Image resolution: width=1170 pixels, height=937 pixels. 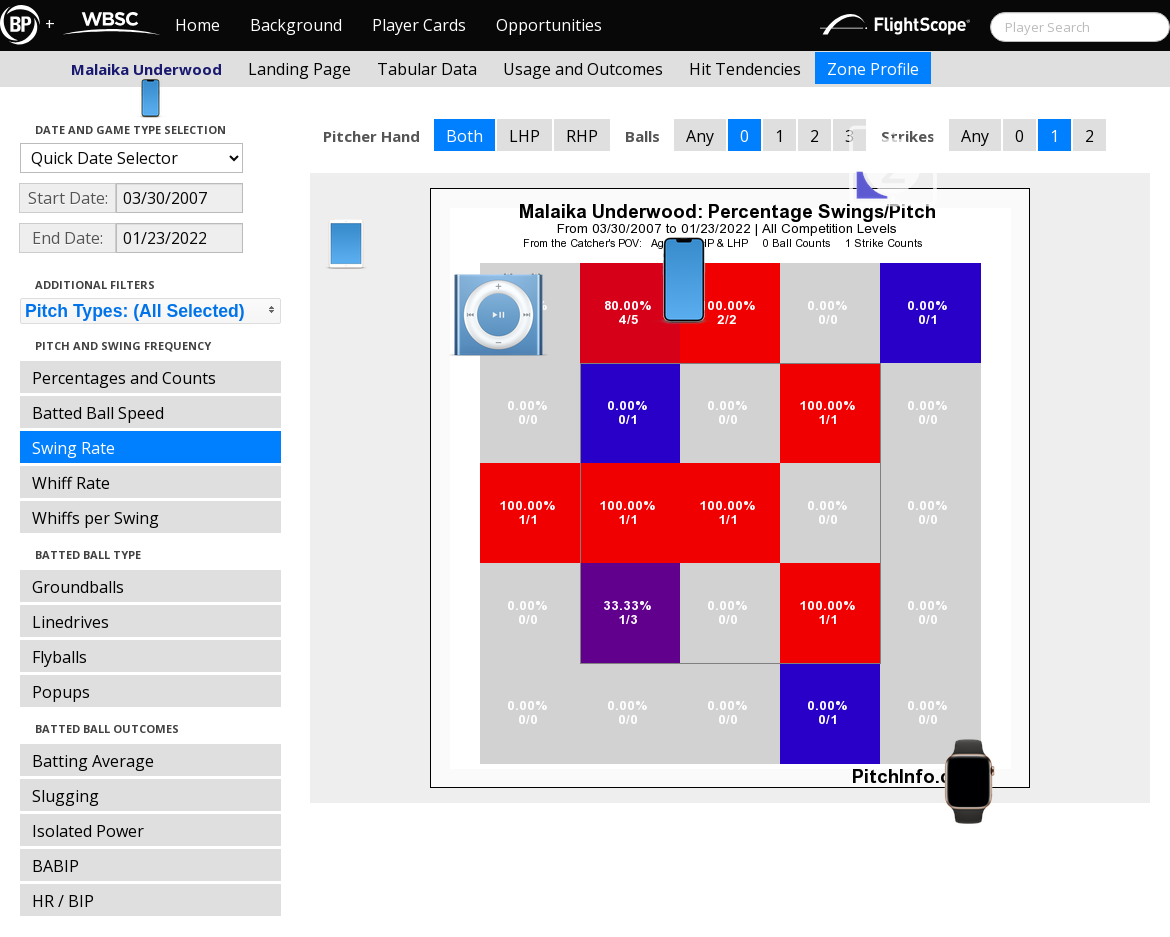 I want to click on iPad with cellular connectivity, so click(x=346, y=244).